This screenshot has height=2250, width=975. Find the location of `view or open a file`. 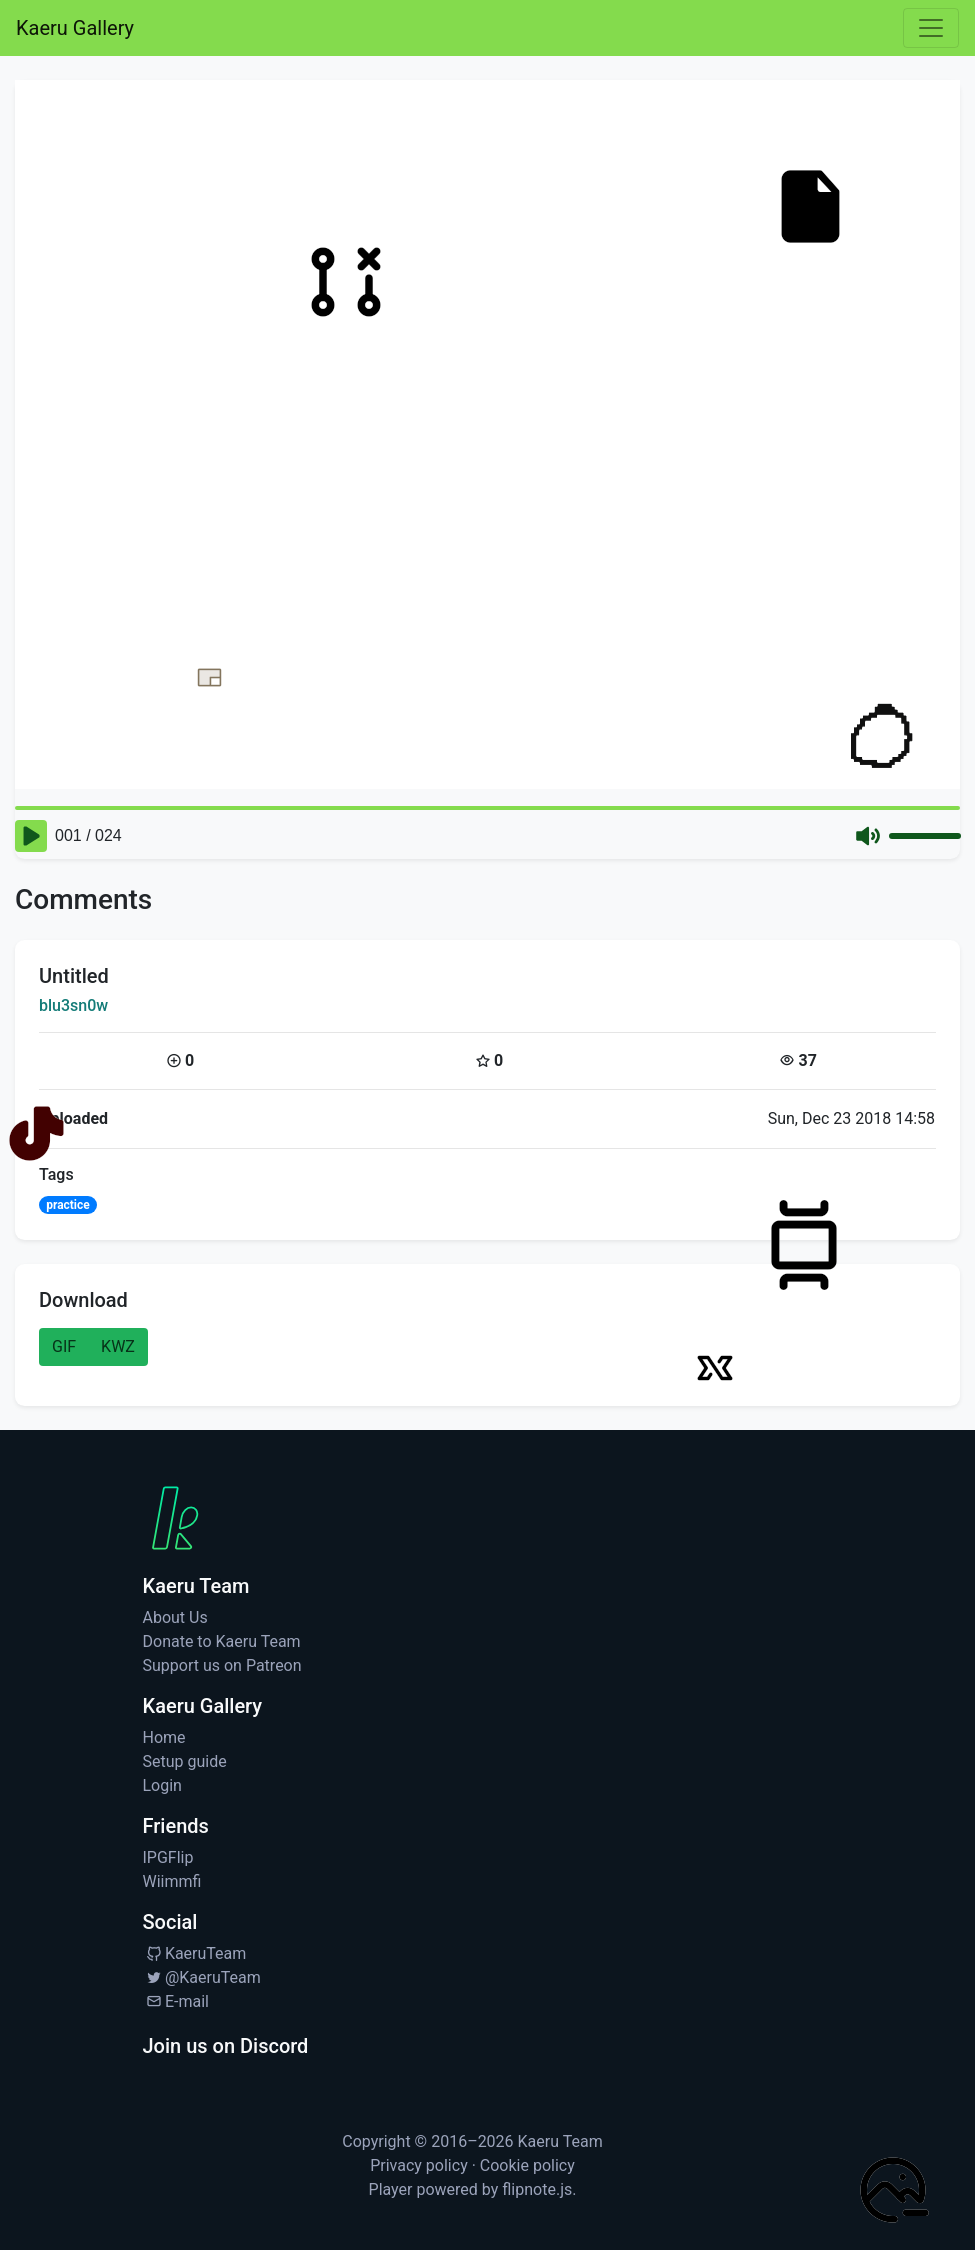

view or open a file is located at coordinates (810, 206).